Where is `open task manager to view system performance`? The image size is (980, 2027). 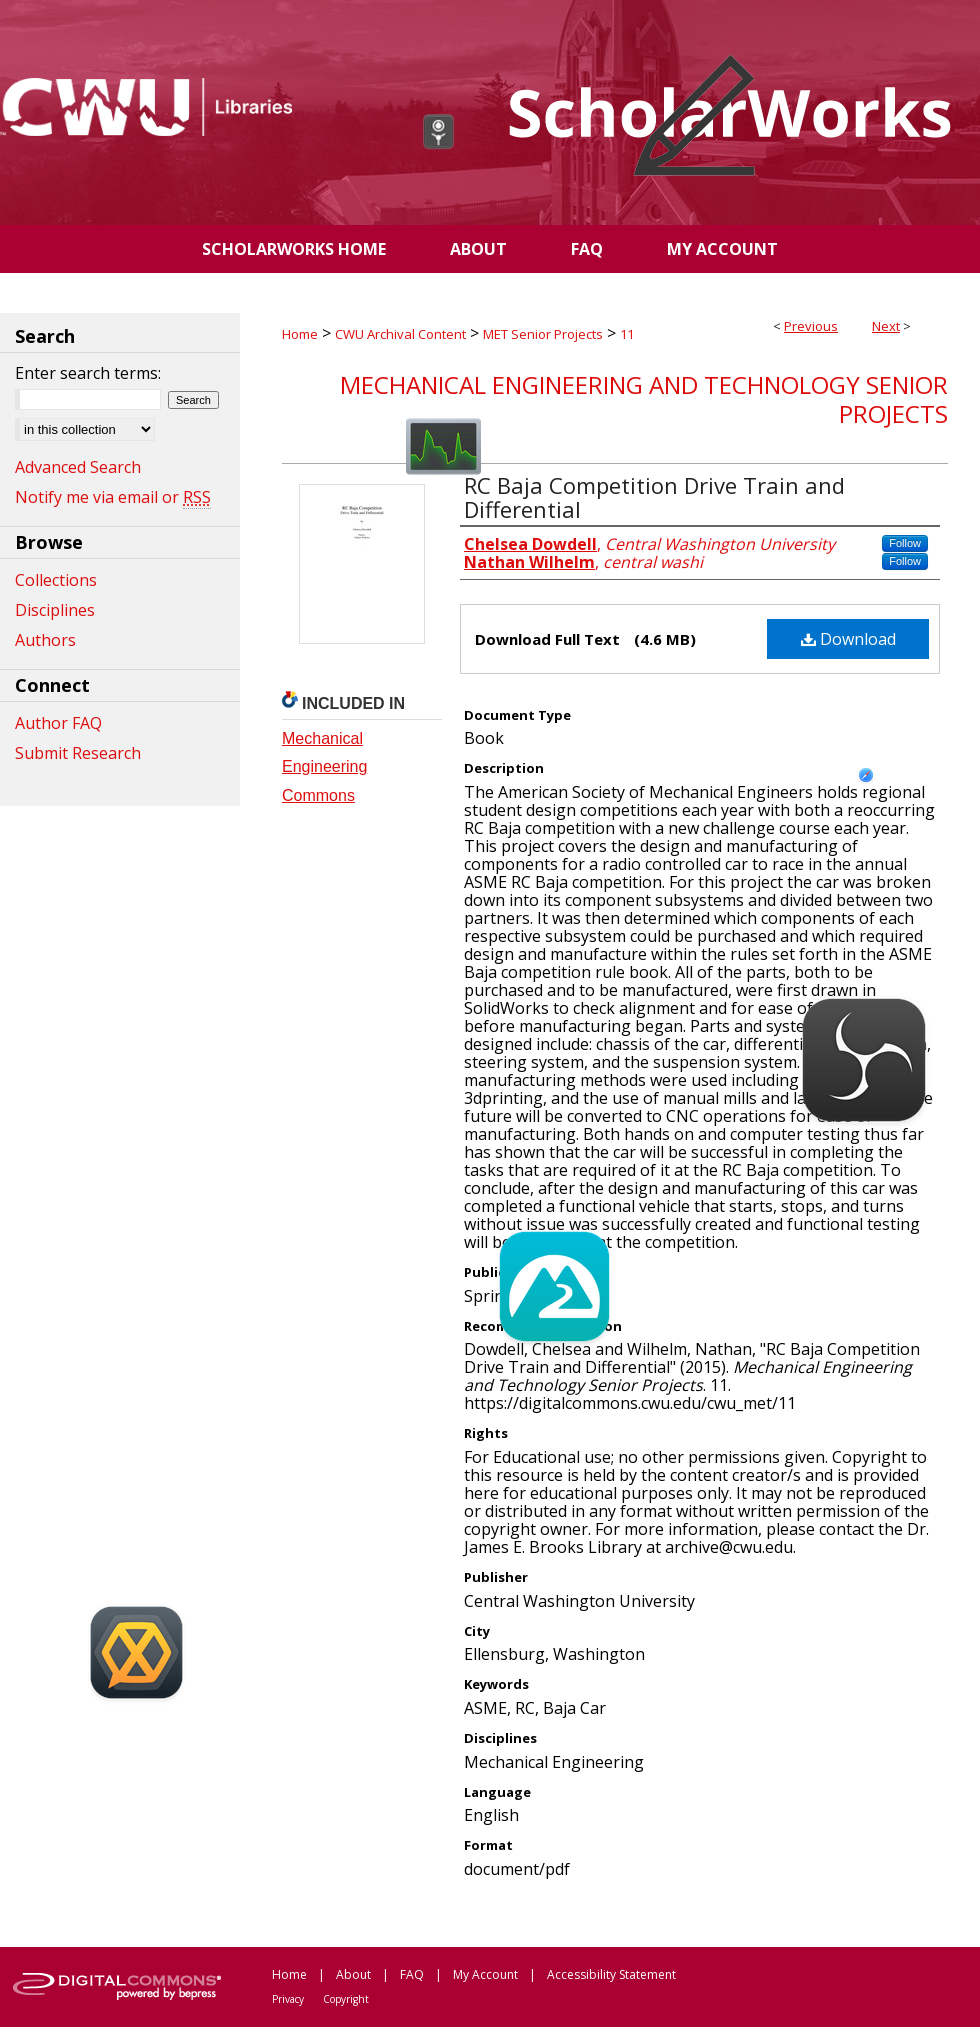 open task manager to view system performance is located at coordinates (443, 446).